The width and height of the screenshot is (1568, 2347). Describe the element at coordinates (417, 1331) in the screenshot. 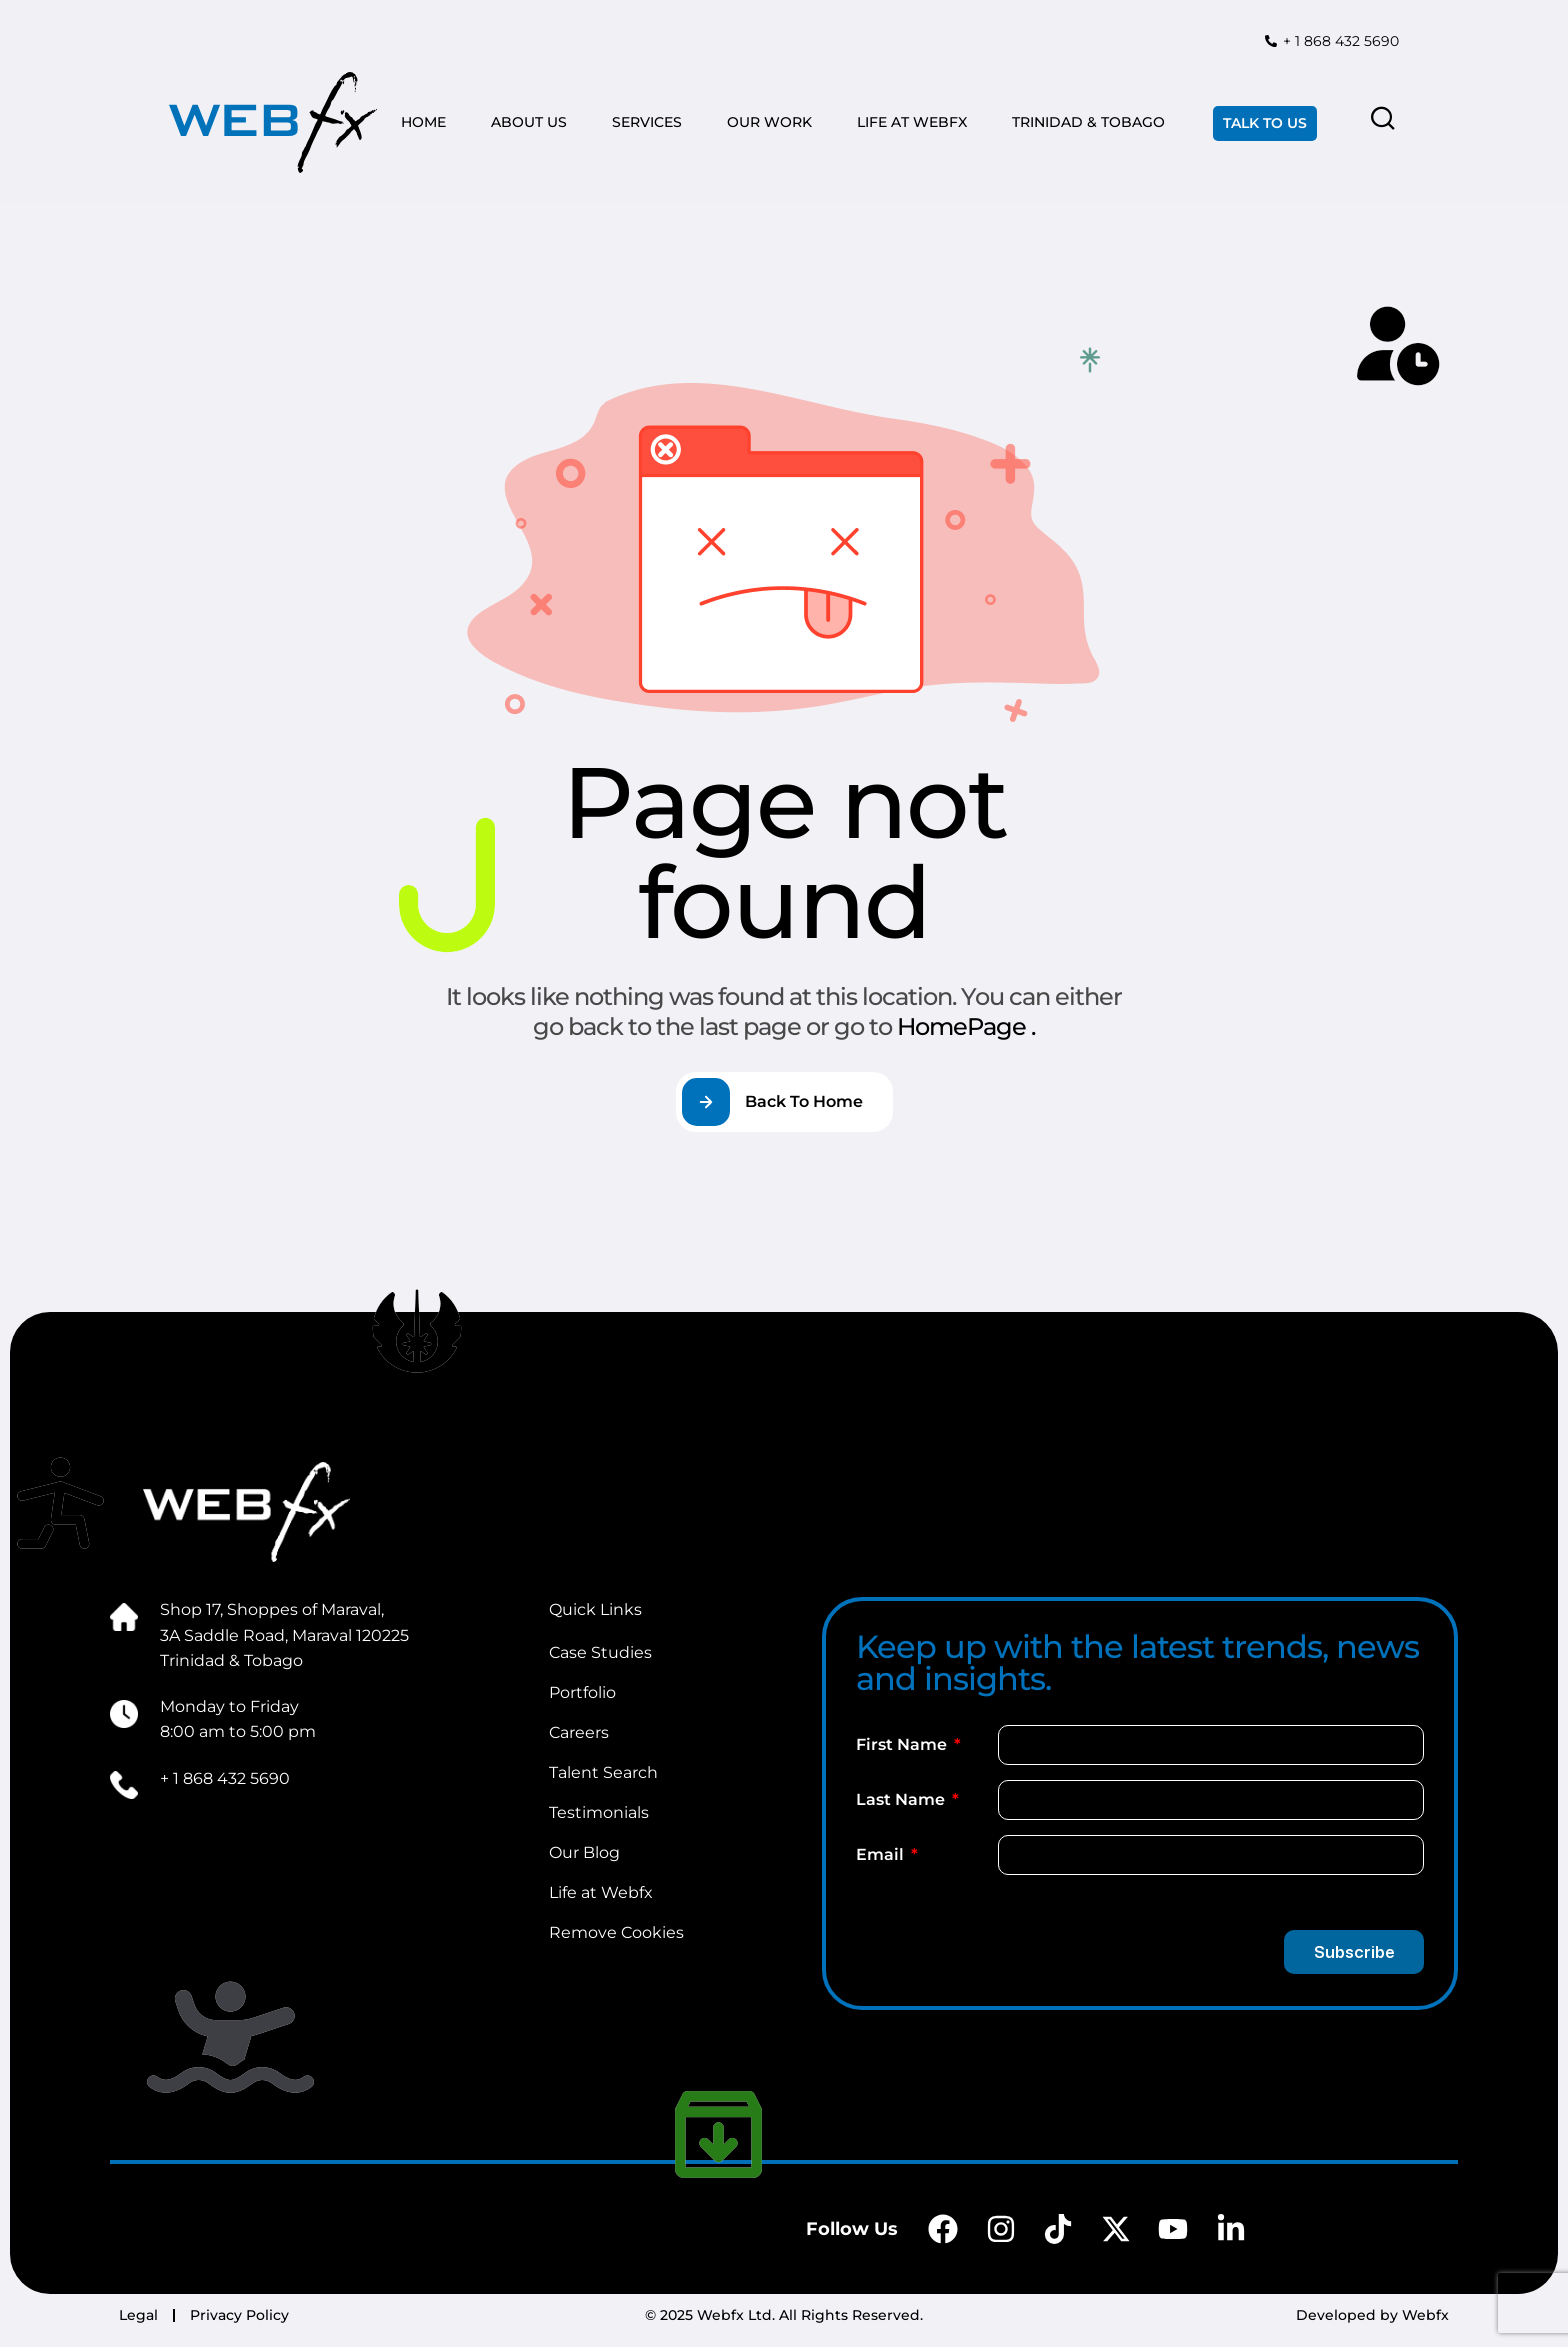

I see `indicates Jedi Order affiliation or Star Wars themed content` at that location.